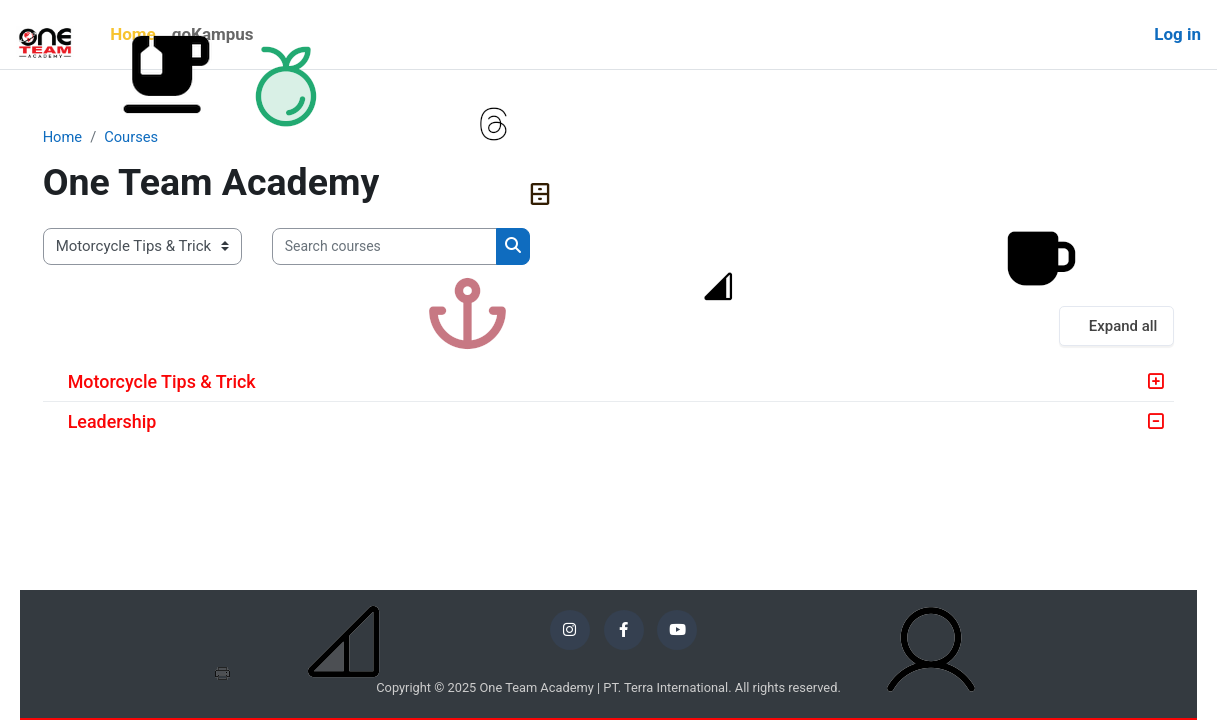 The height and width of the screenshot is (720, 1217). I want to click on navigate to anchor point or bookmark, so click(467, 313).